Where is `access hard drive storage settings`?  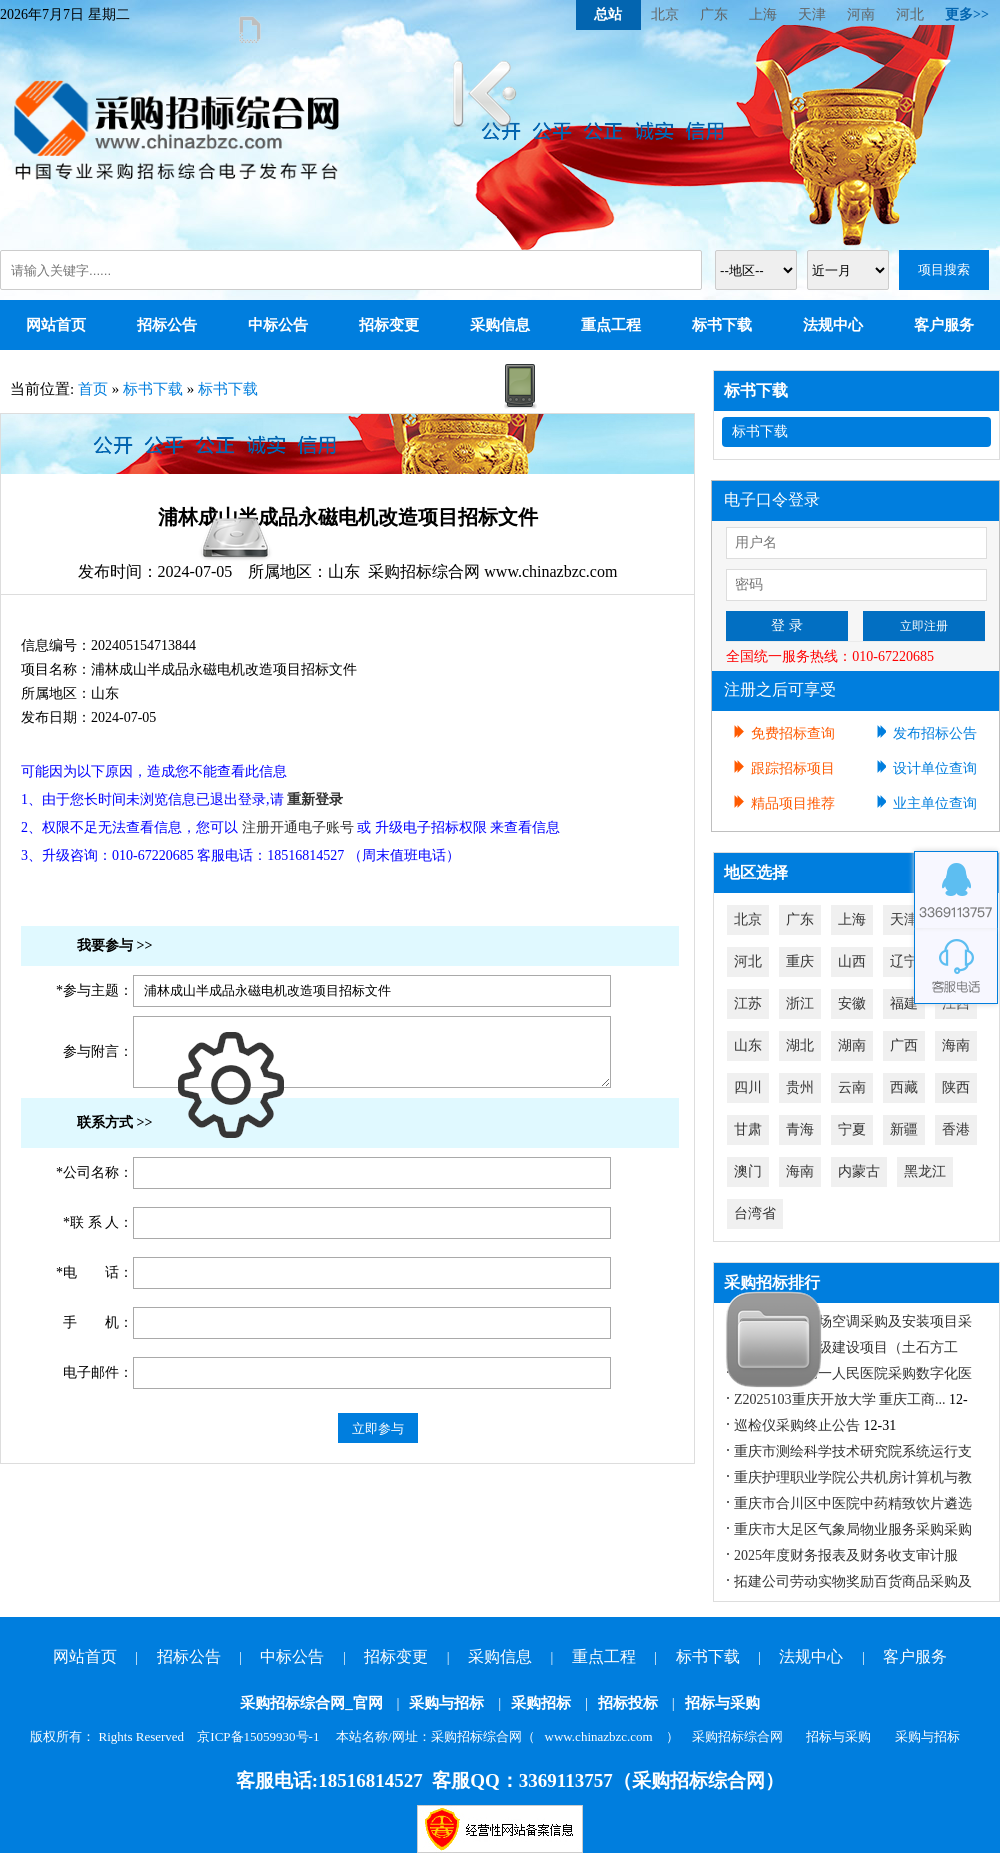 access hard drive storage settings is located at coordinates (235, 539).